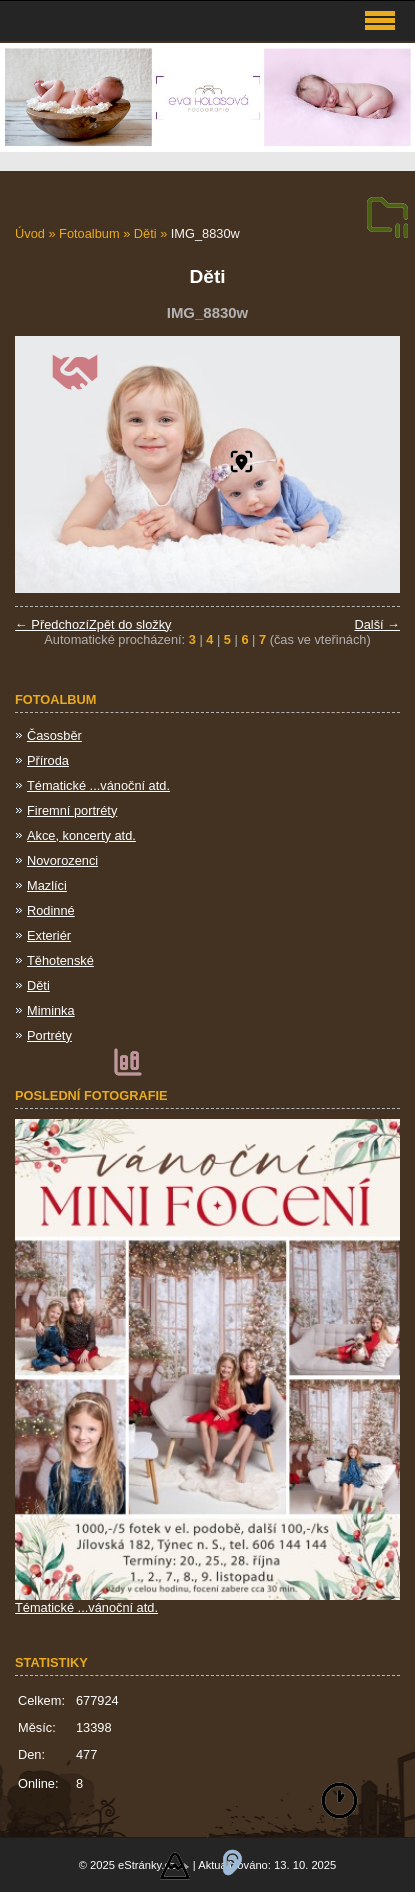 The image size is (415, 1892). What do you see at coordinates (339, 1800) in the screenshot?
I see `indicates the current time is 1 o'clock` at bounding box center [339, 1800].